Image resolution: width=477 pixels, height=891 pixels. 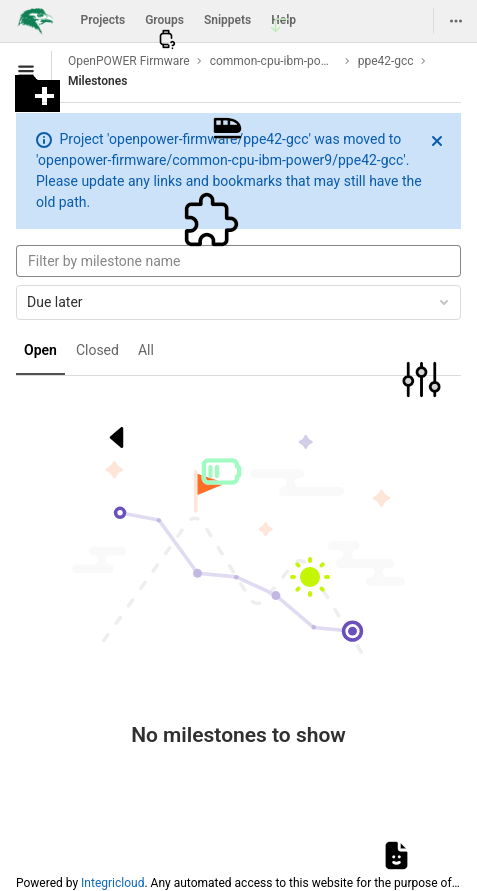 What do you see at coordinates (310, 577) in the screenshot?
I see `switch to light mode` at bounding box center [310, 577].